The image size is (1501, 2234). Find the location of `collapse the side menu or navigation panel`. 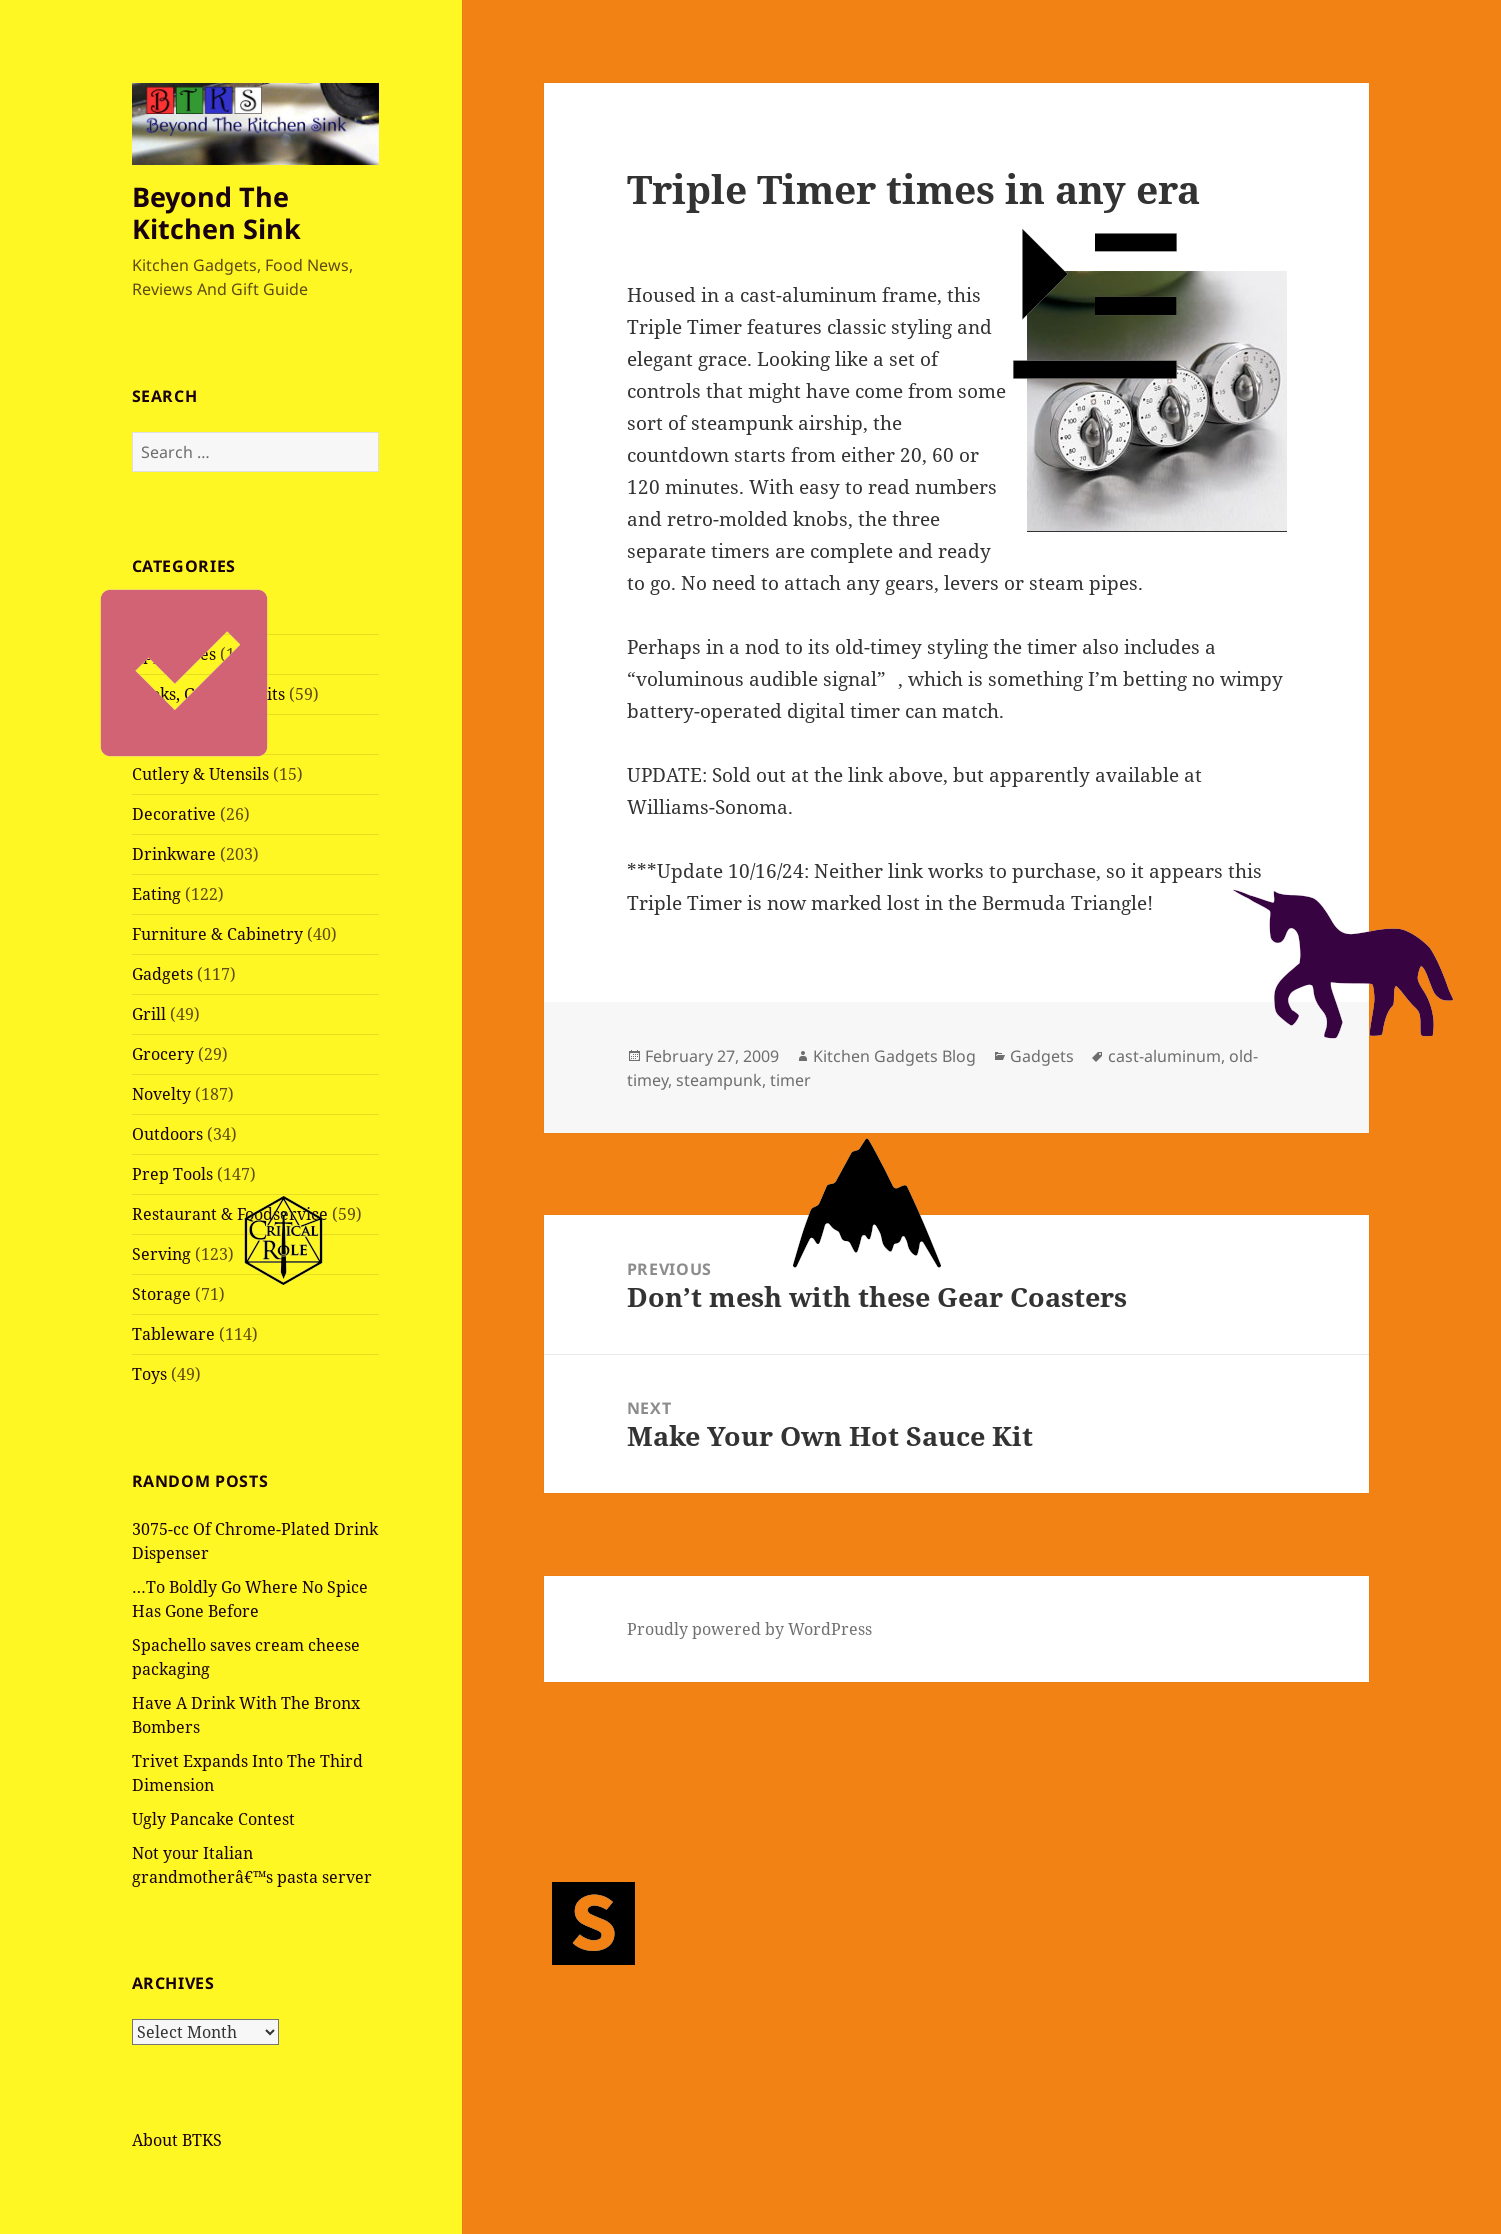

collapse the side menu or navigation panel is located at coordinates (1095, 306).